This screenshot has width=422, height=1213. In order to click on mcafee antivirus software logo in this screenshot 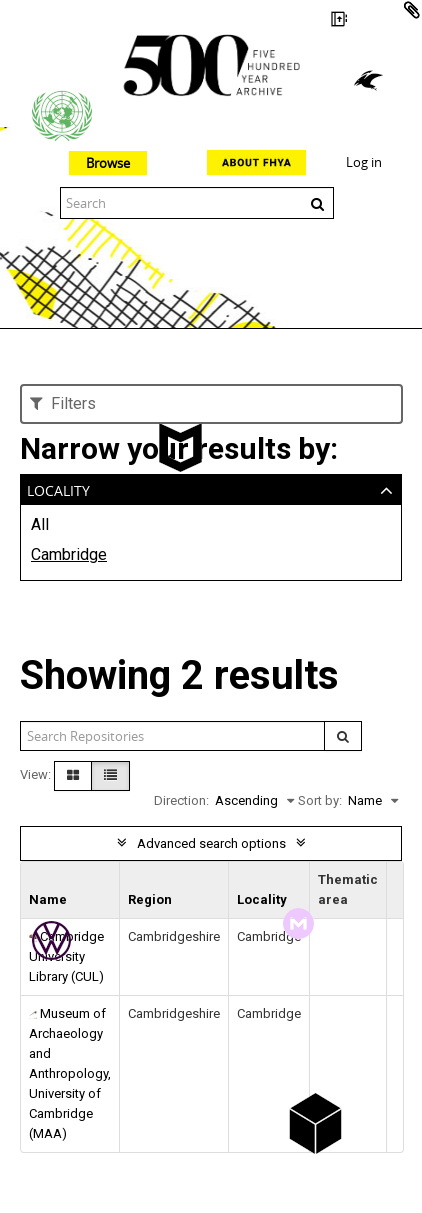, I will do `click(180, 447)`.